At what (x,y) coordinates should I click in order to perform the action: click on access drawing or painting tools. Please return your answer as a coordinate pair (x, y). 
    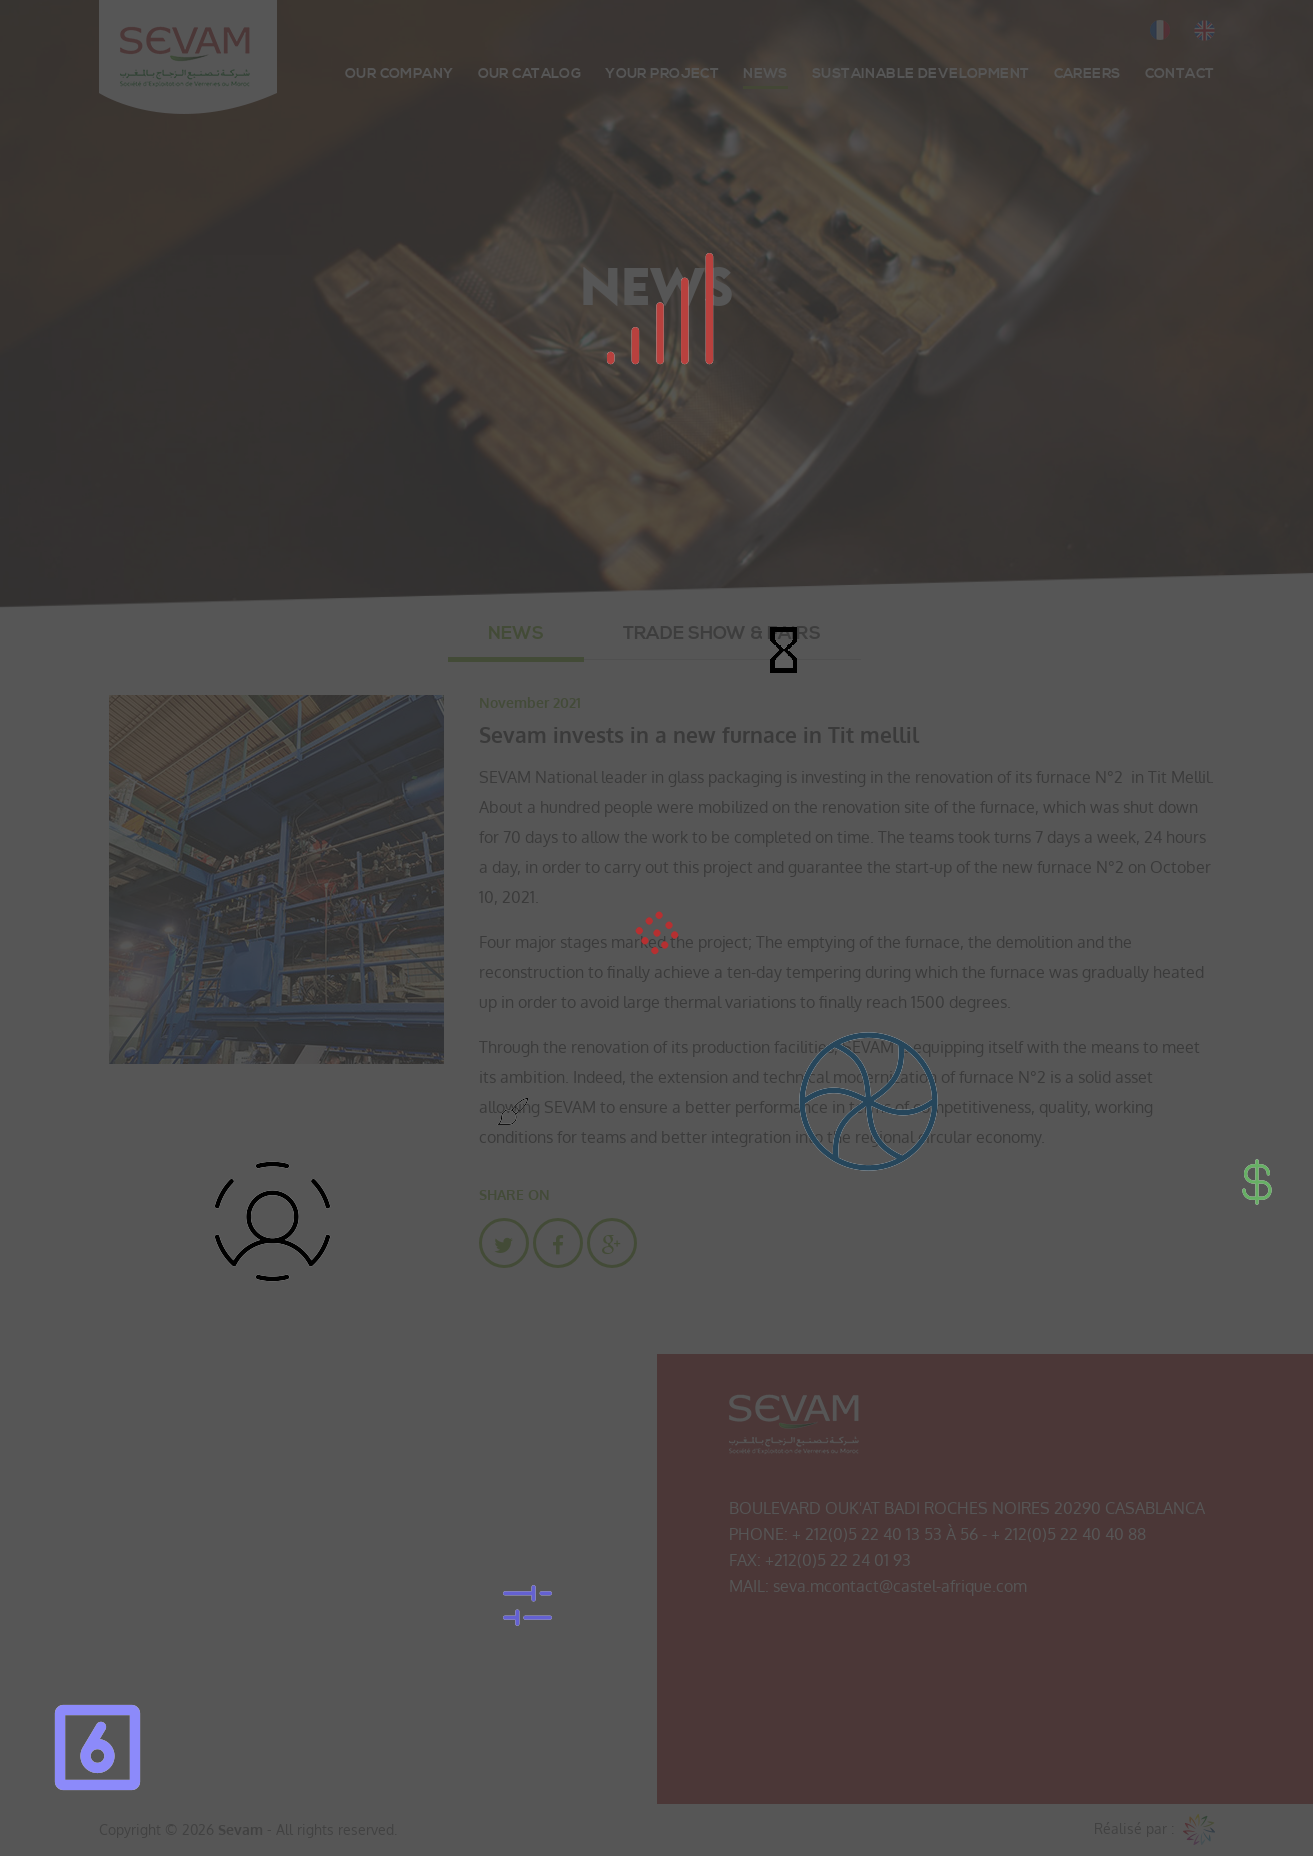
    Looking at the image, I should click on (514, 1112).